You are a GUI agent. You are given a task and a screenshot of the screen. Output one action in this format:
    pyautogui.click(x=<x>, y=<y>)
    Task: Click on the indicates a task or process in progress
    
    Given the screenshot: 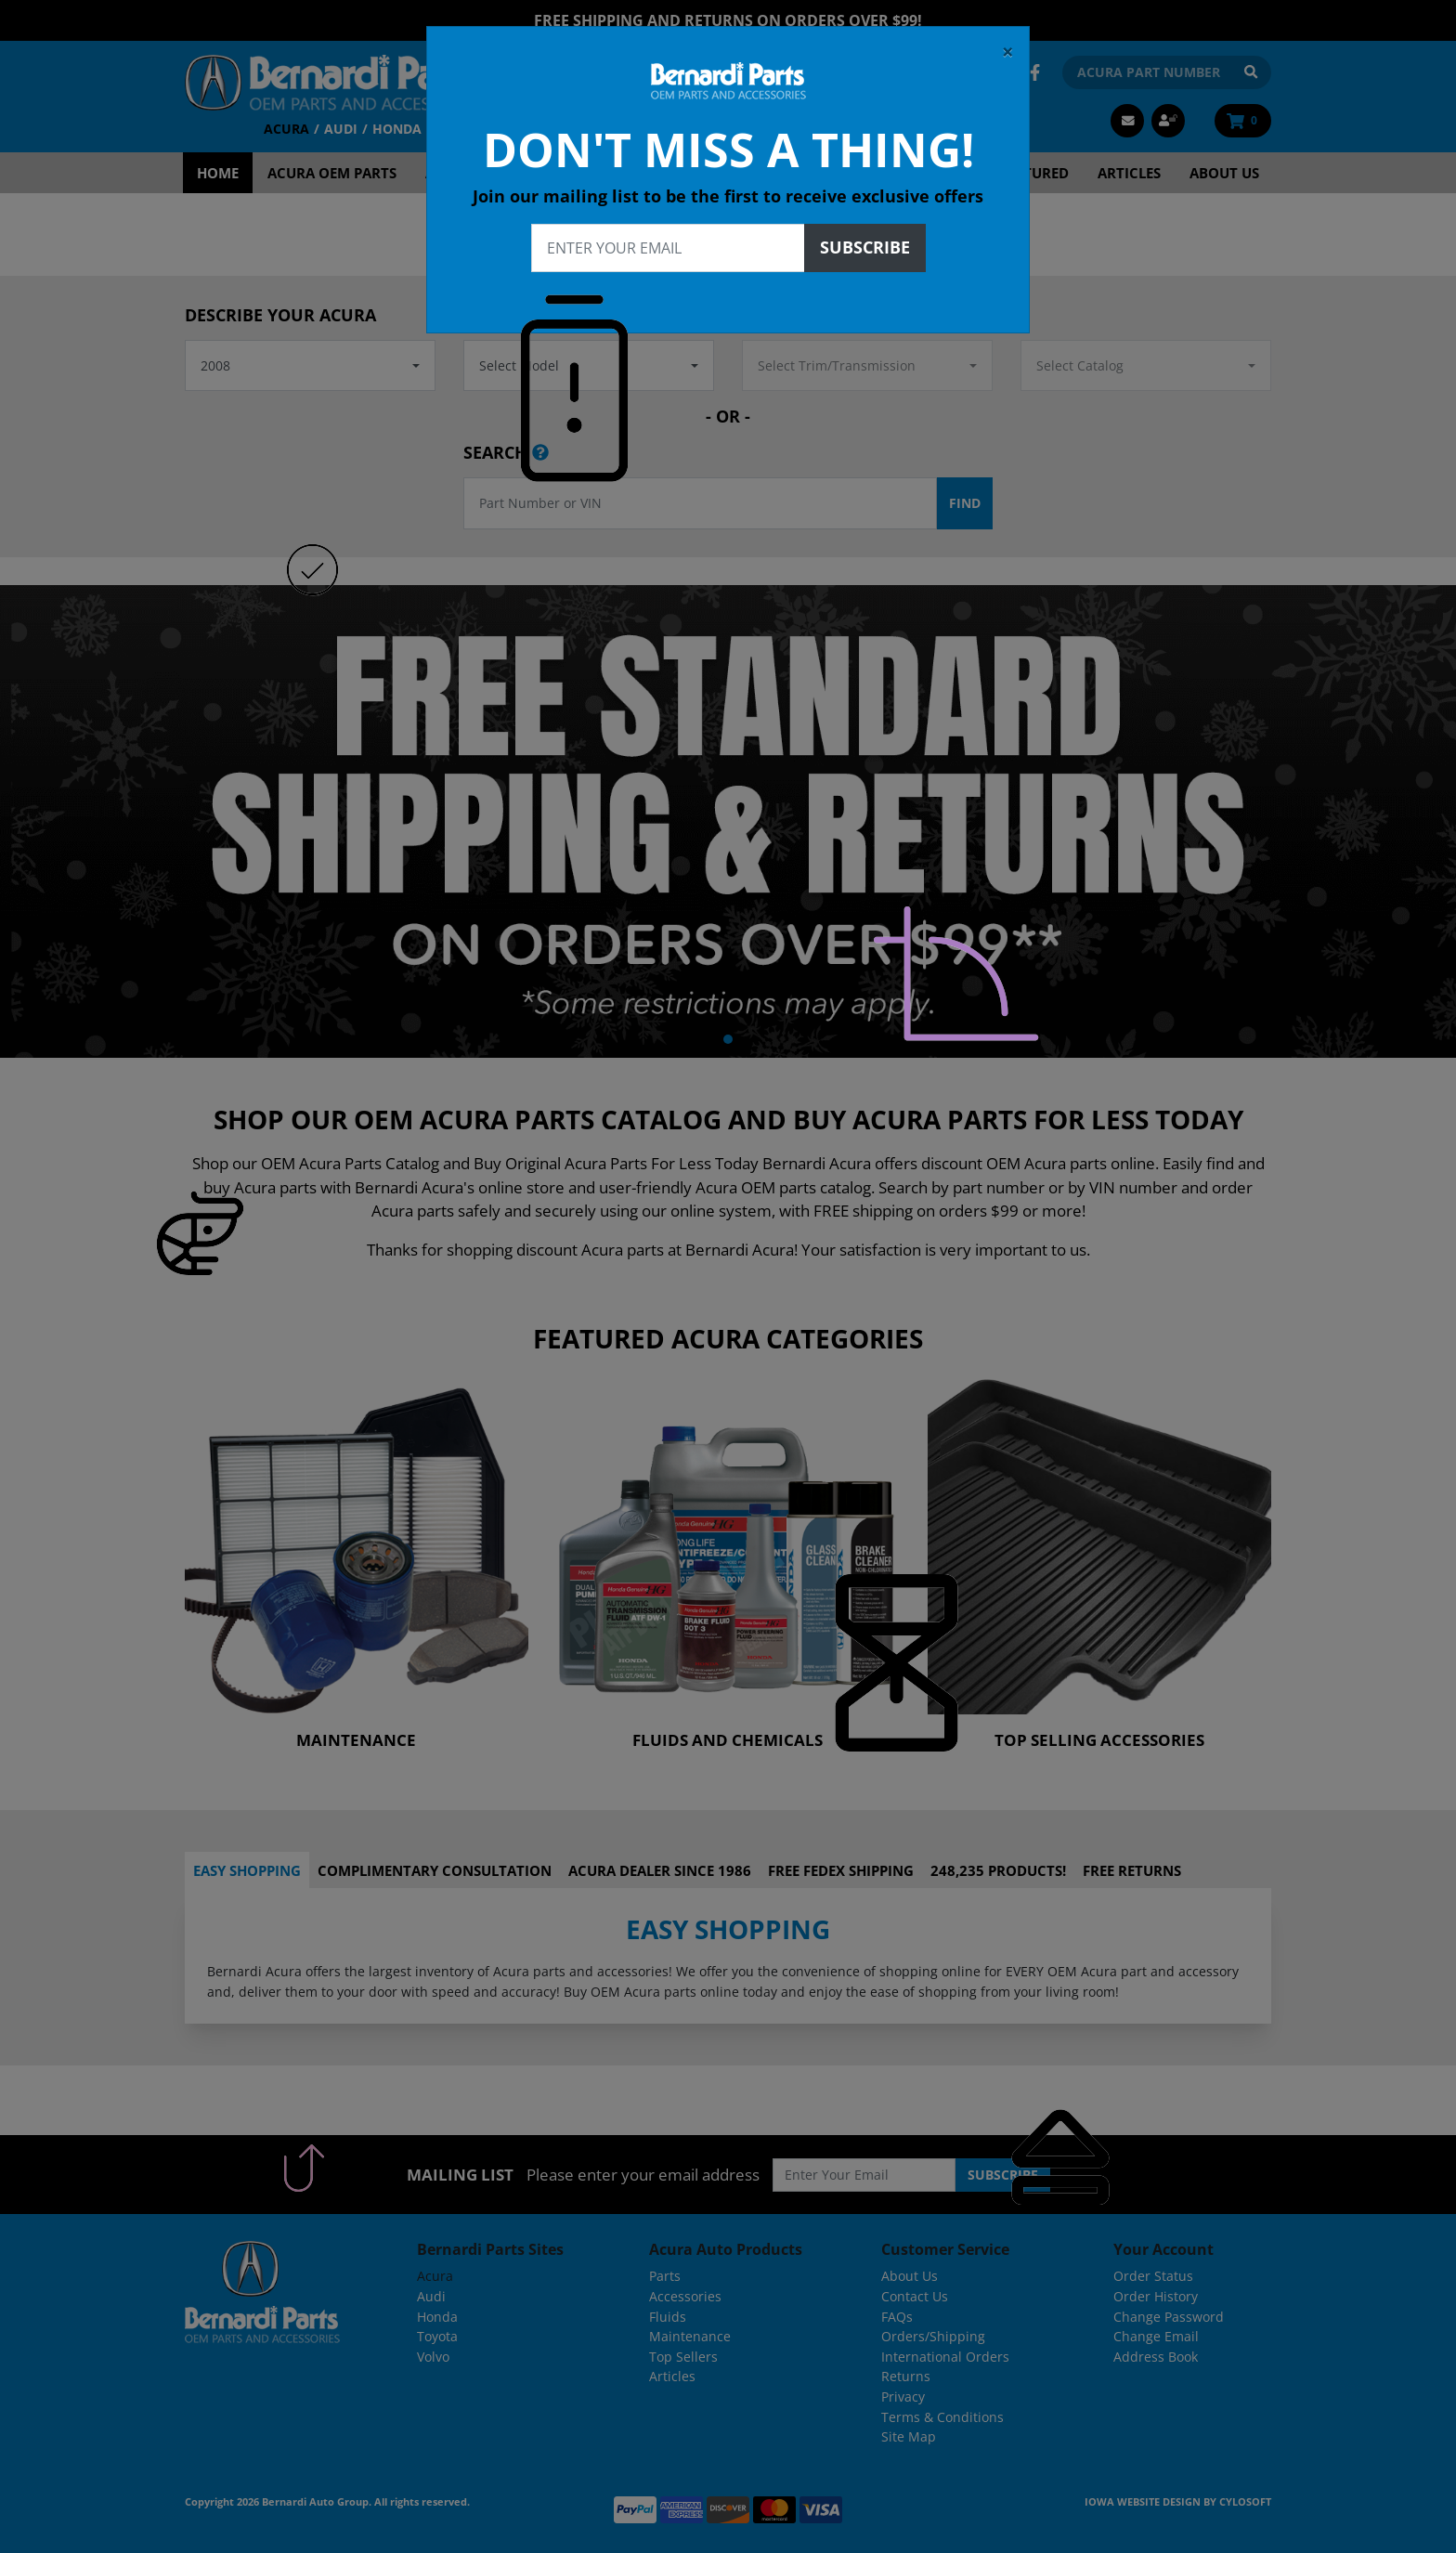 What is the action you would take?
    pyautogui.click(x=896, y=1662)
    